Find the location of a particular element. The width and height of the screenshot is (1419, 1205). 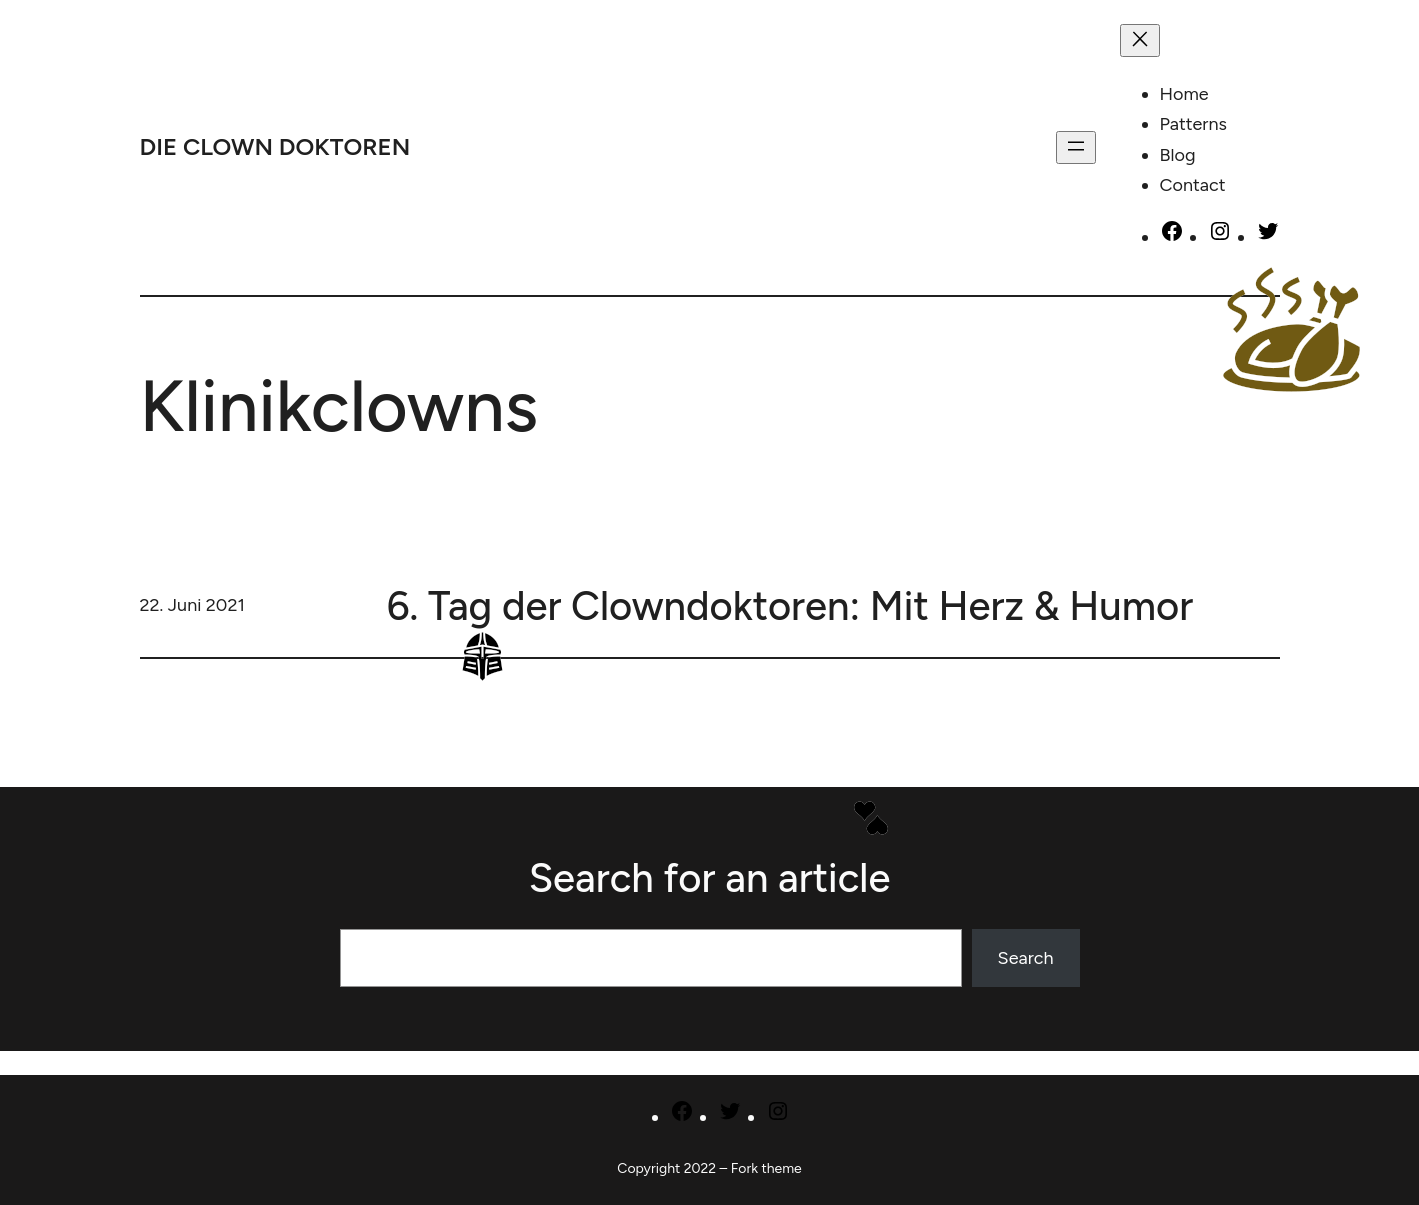

view roasted chicken recipe is located at coordinates (1291, 329).